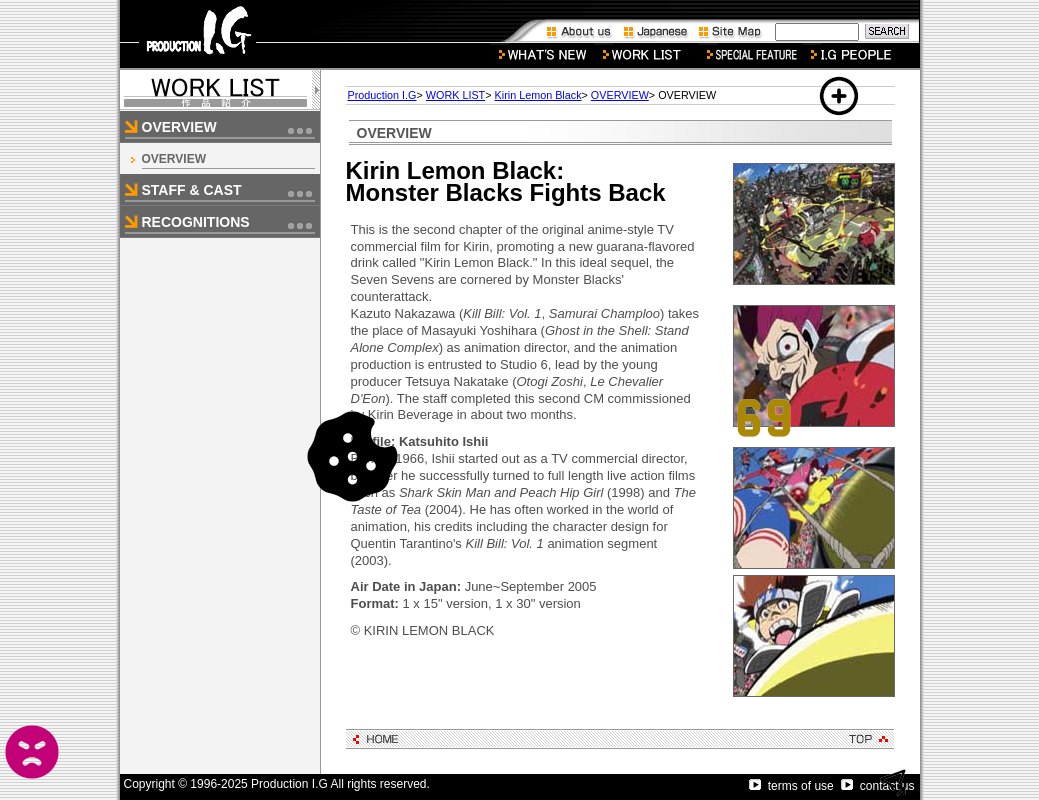  I want to click on select angry mood or emotion, so click(32, 752).